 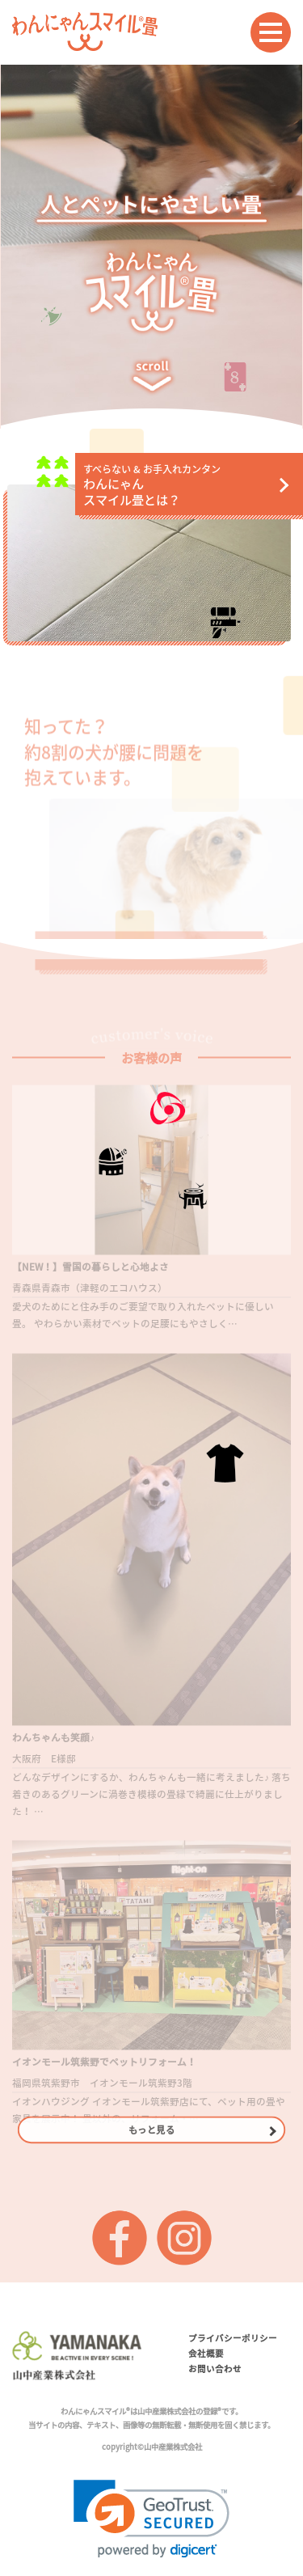 What do you see at coordinates (192, 1195) in the screenshot?
I see `select wooden armor or helmet equipment` at bounding box center [192, 1195].